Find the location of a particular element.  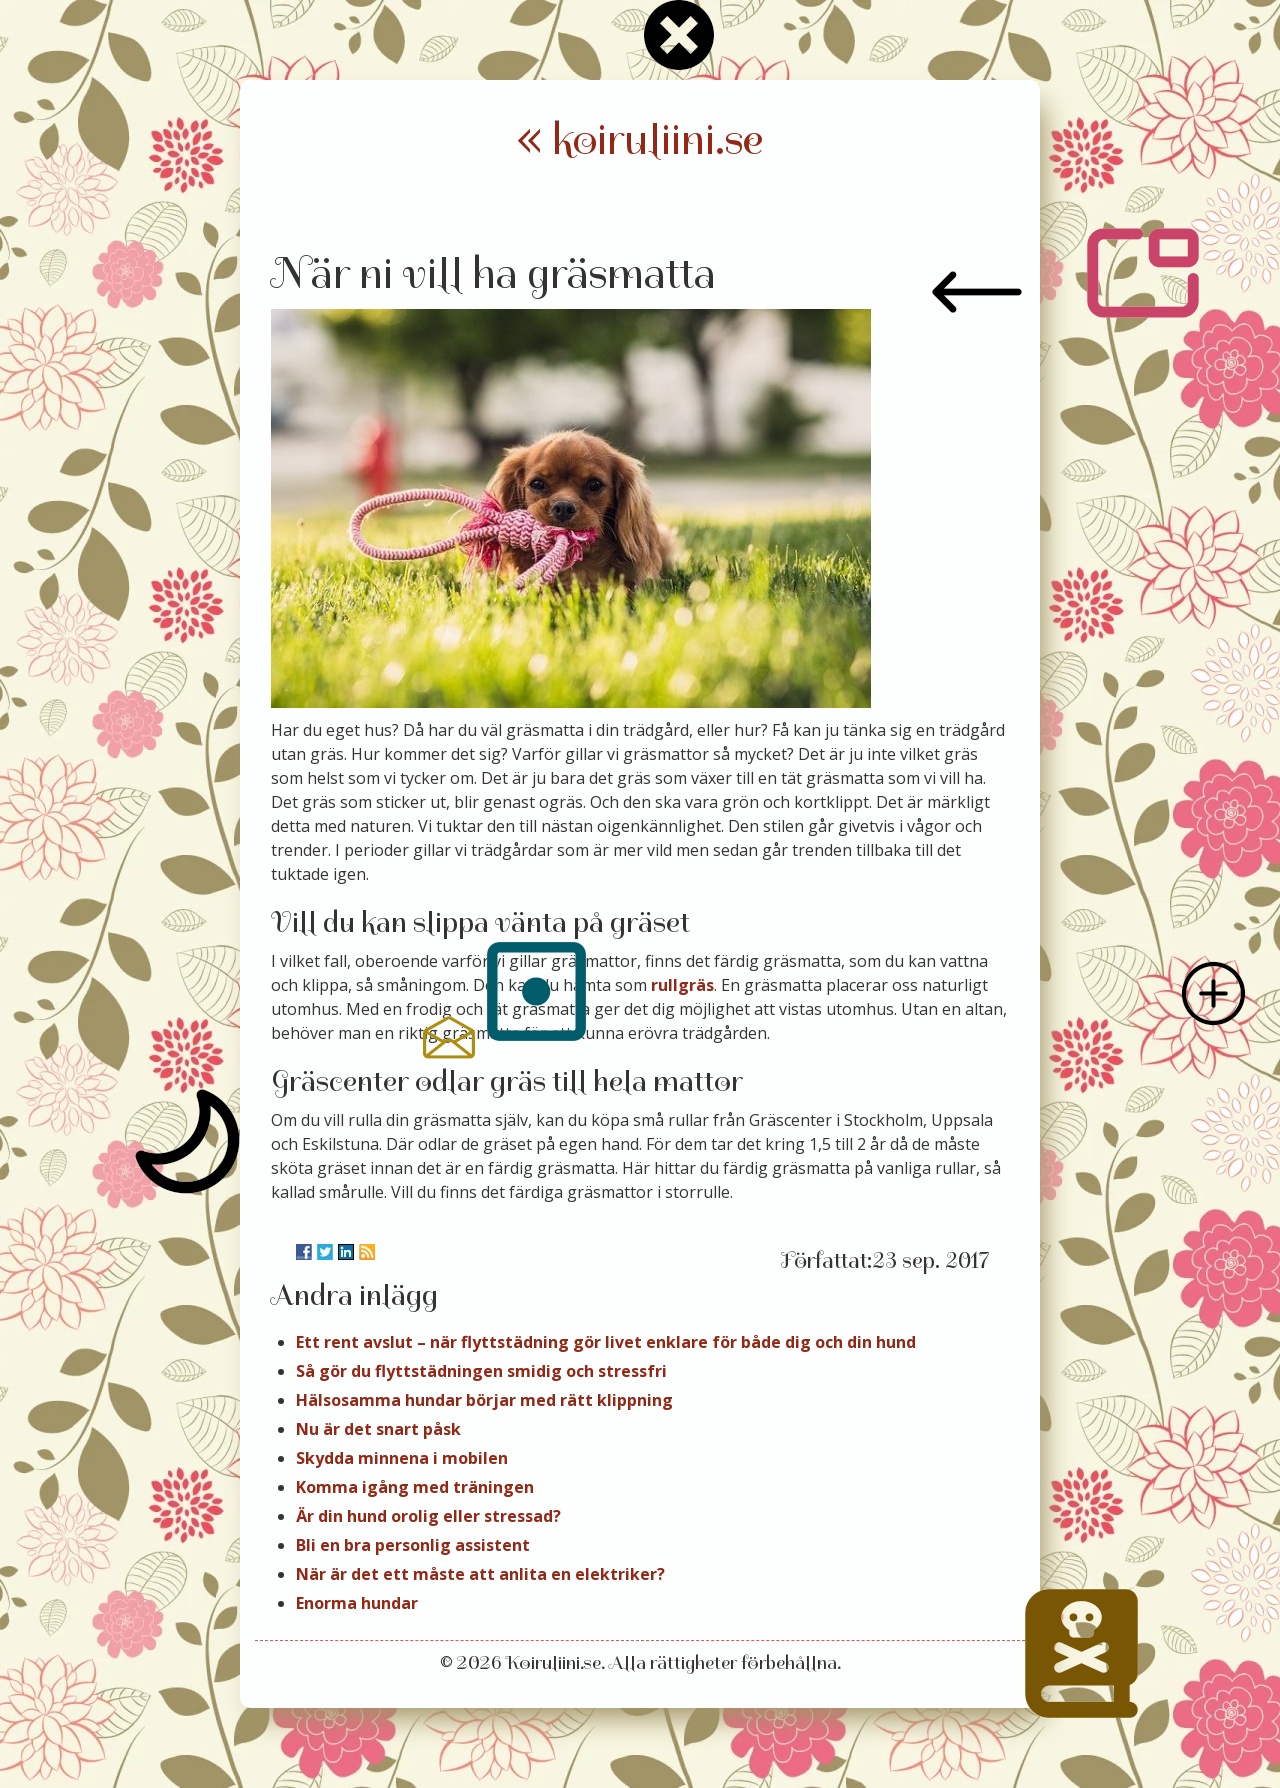

add a new item is located at coordinates (1213, 993).